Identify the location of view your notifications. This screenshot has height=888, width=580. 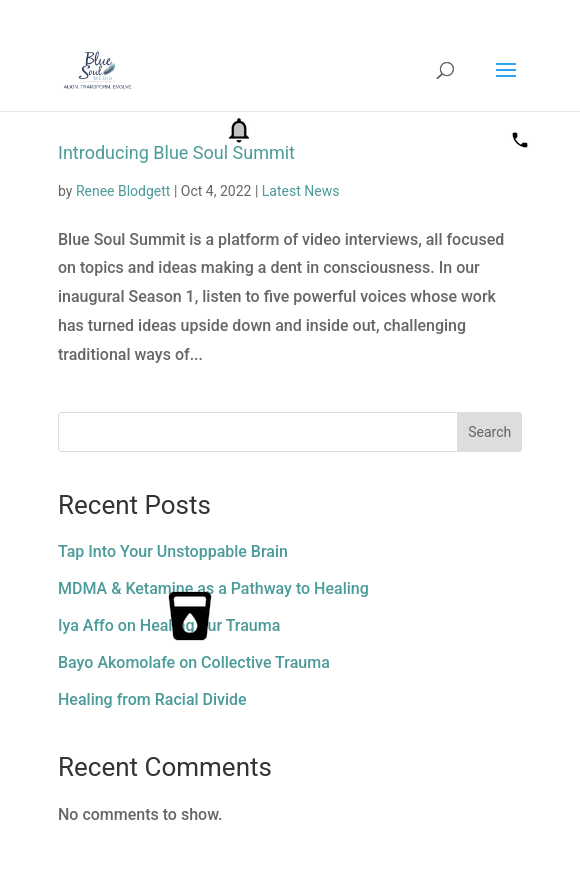
(239, 130).